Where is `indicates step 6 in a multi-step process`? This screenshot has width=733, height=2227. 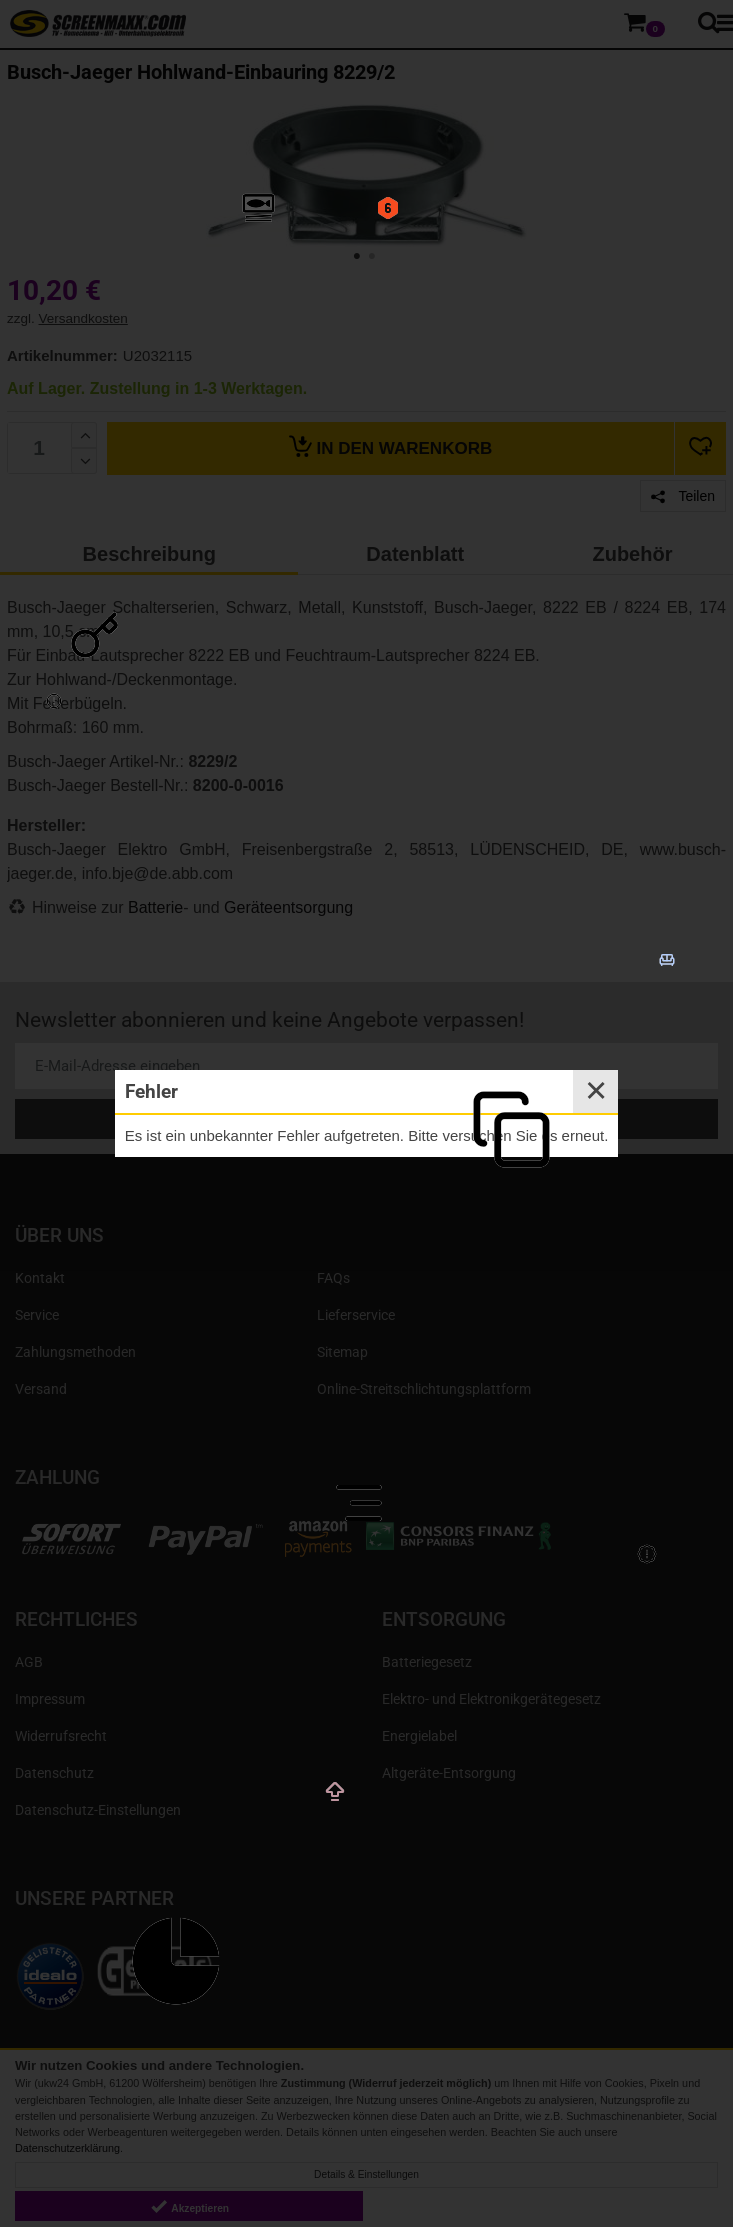
indicates step 6 in a multi-step process is located at coordinates (388, 208).